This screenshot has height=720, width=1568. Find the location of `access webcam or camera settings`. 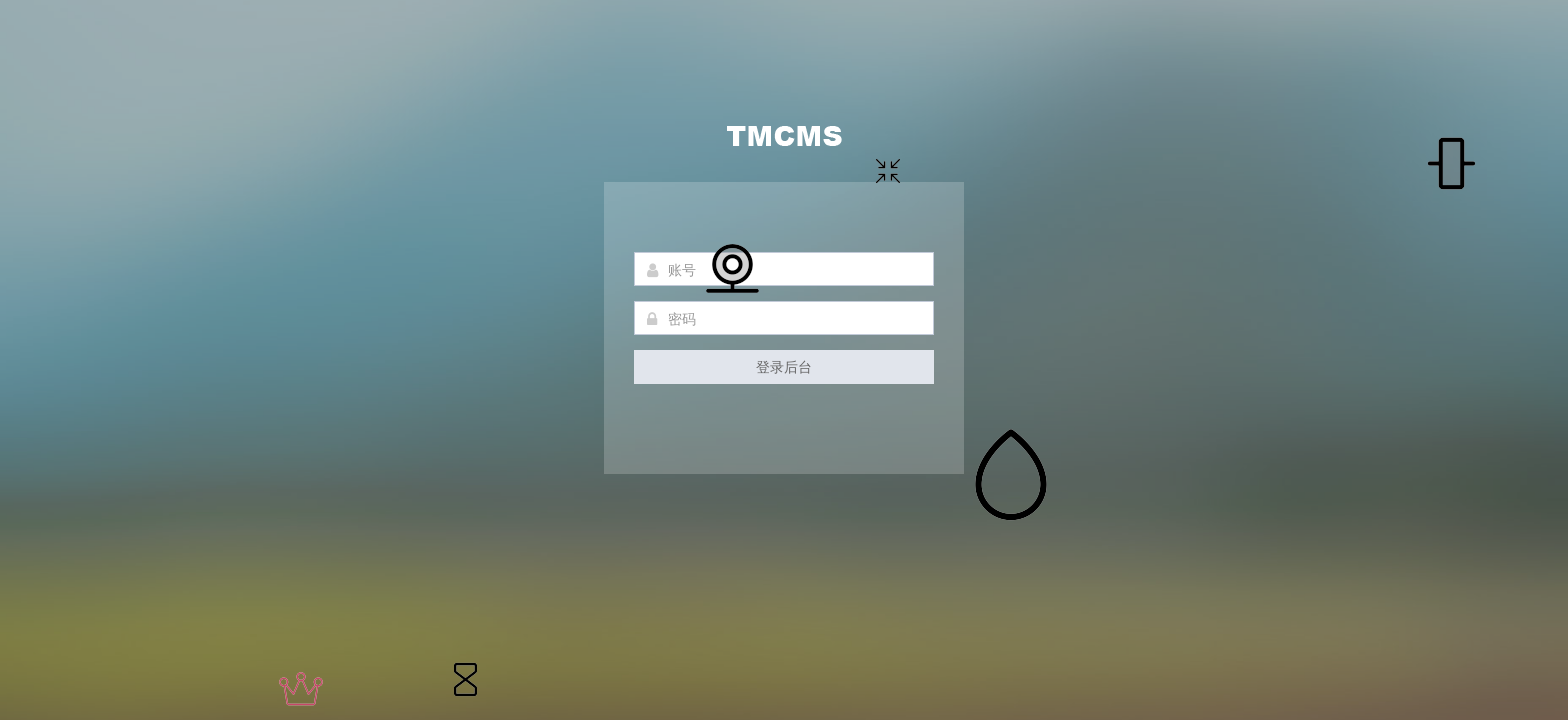

access webcam or camera settings is located at coordinates (732, 270).